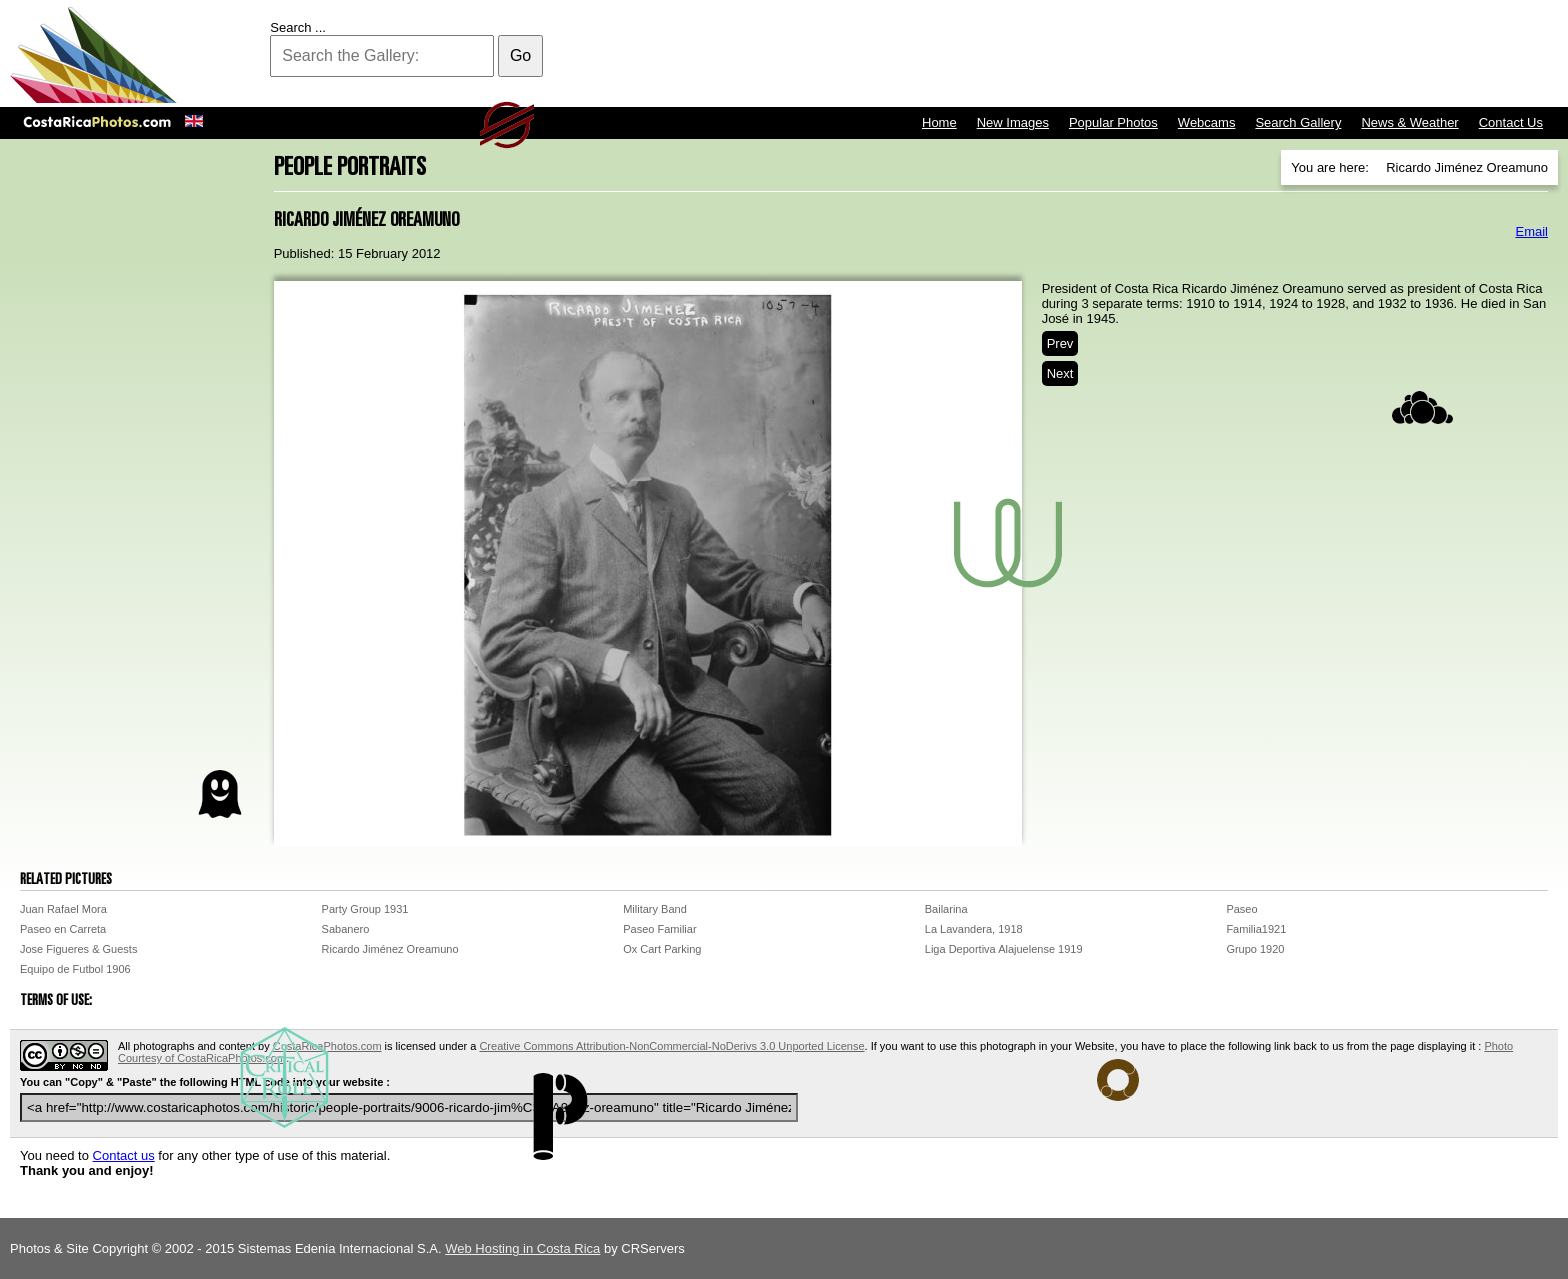 This screenshot has width=1568, height=1279. Describe the element at coordinates (1422, 407) in the screenshot. I see `open owncloud file storage app` at that location.